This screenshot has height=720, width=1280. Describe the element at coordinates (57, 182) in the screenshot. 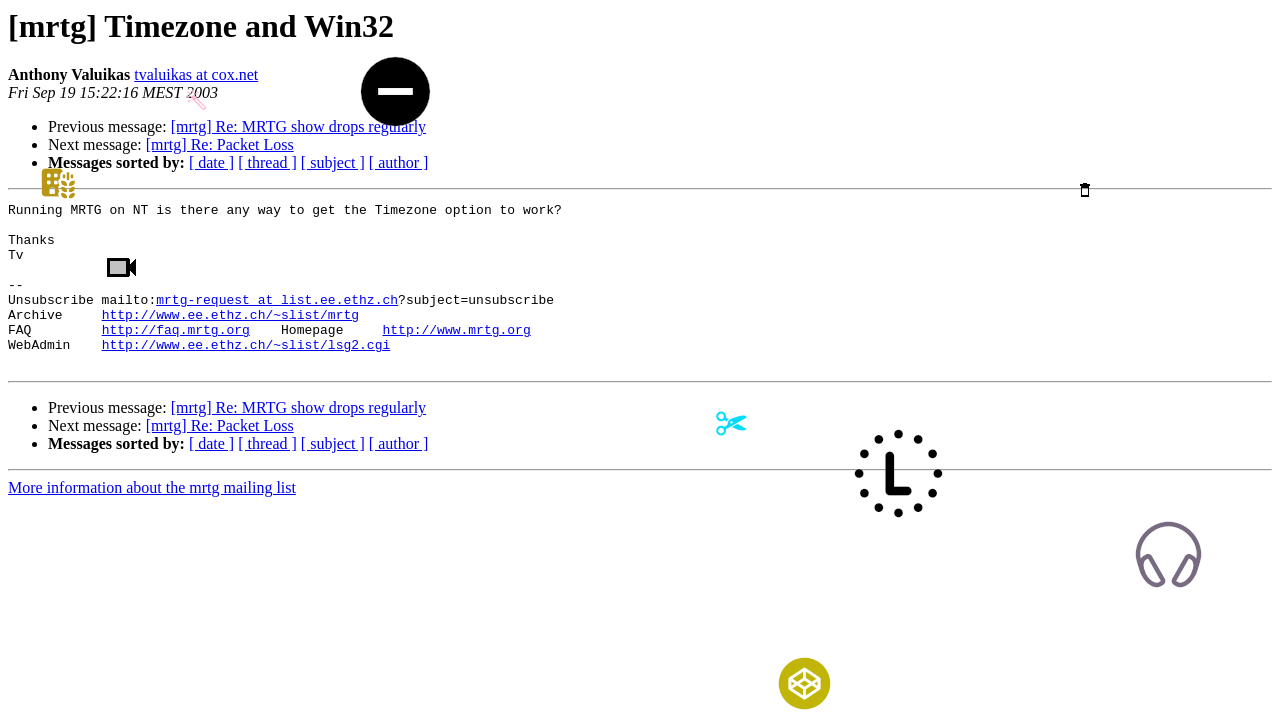

I see `access agricultural or farm management services` at that location.